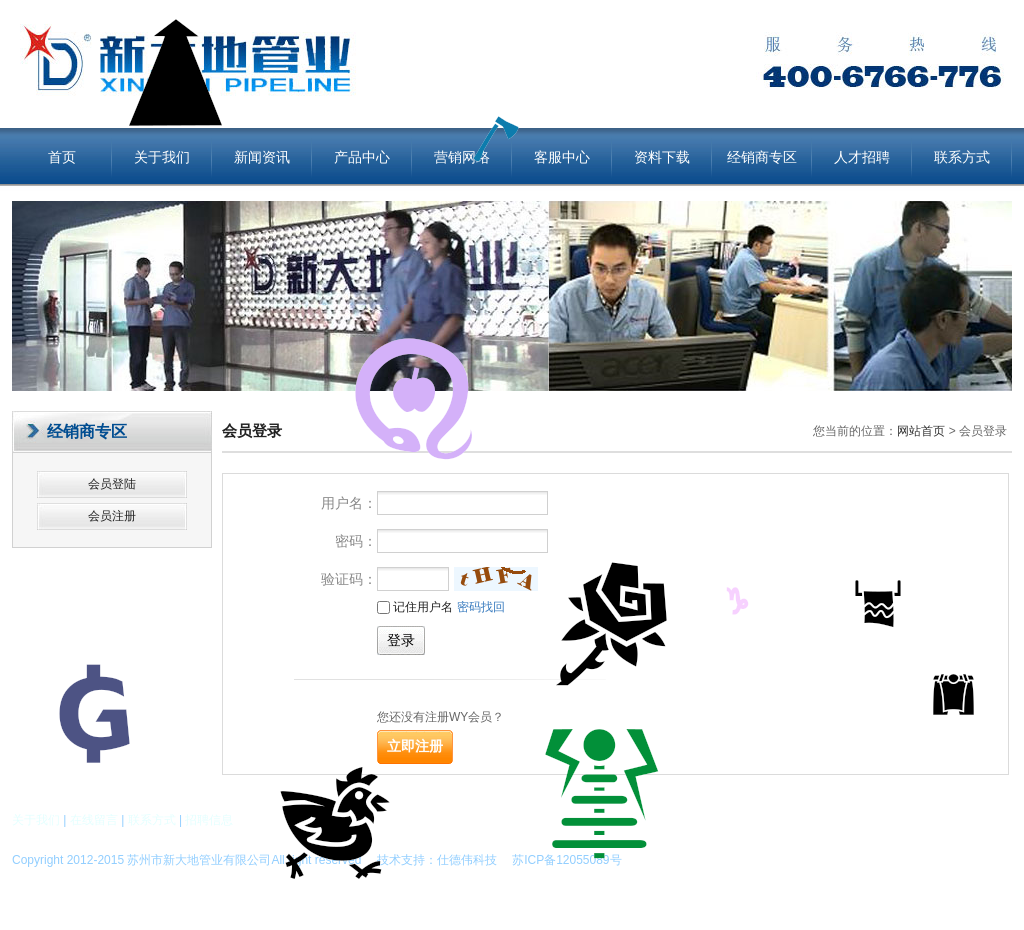 This screenshot has height=930, width=1024. What do you see at coordinates (414, 398) in the screenshot?
I see `indicates a temptation or forbidden choice in gameplay` at bounding box center [414, 398].